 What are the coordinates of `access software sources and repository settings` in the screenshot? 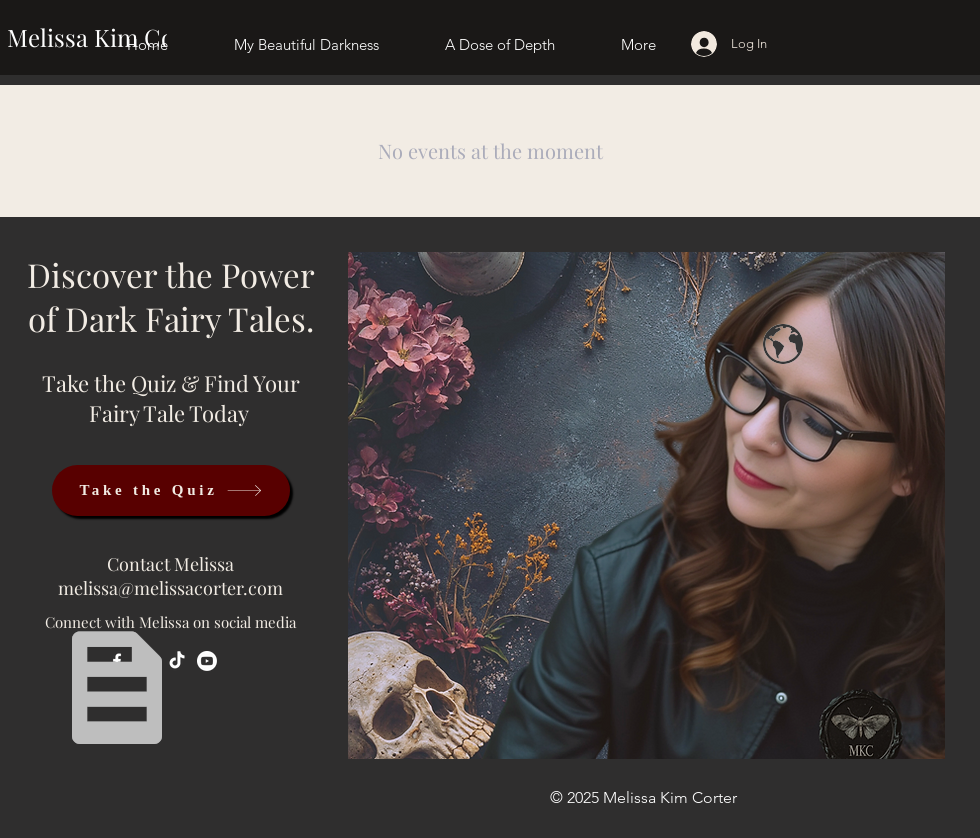 It's located at (783, 344).